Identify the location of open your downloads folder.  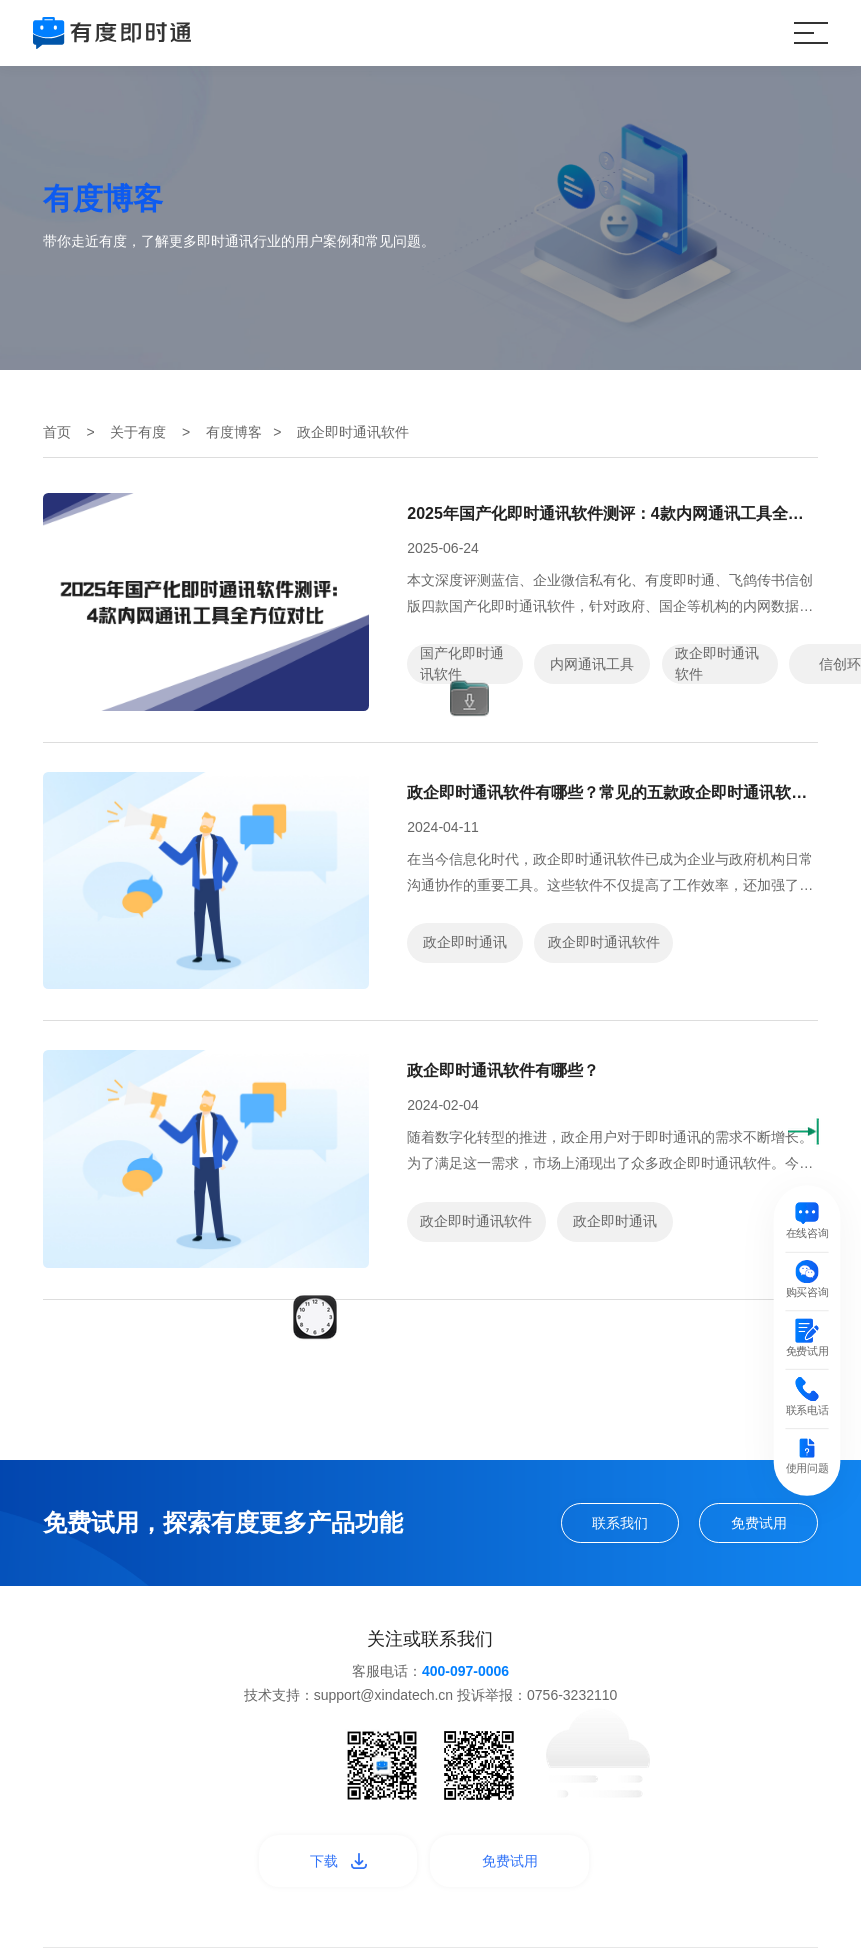
(469, 697).